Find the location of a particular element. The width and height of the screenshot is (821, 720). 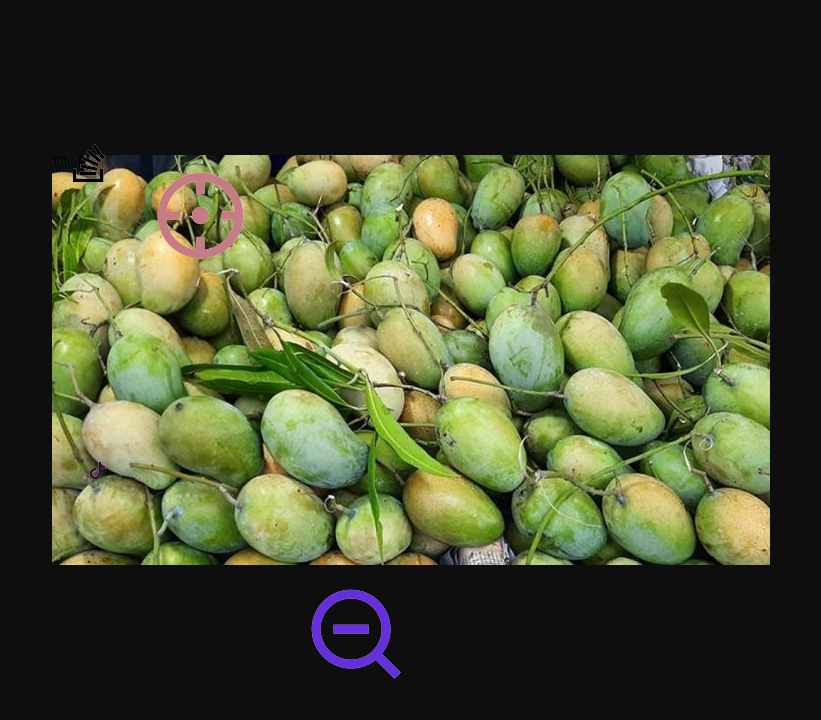

zoom out to see more content is located at coordinates (355, 633).